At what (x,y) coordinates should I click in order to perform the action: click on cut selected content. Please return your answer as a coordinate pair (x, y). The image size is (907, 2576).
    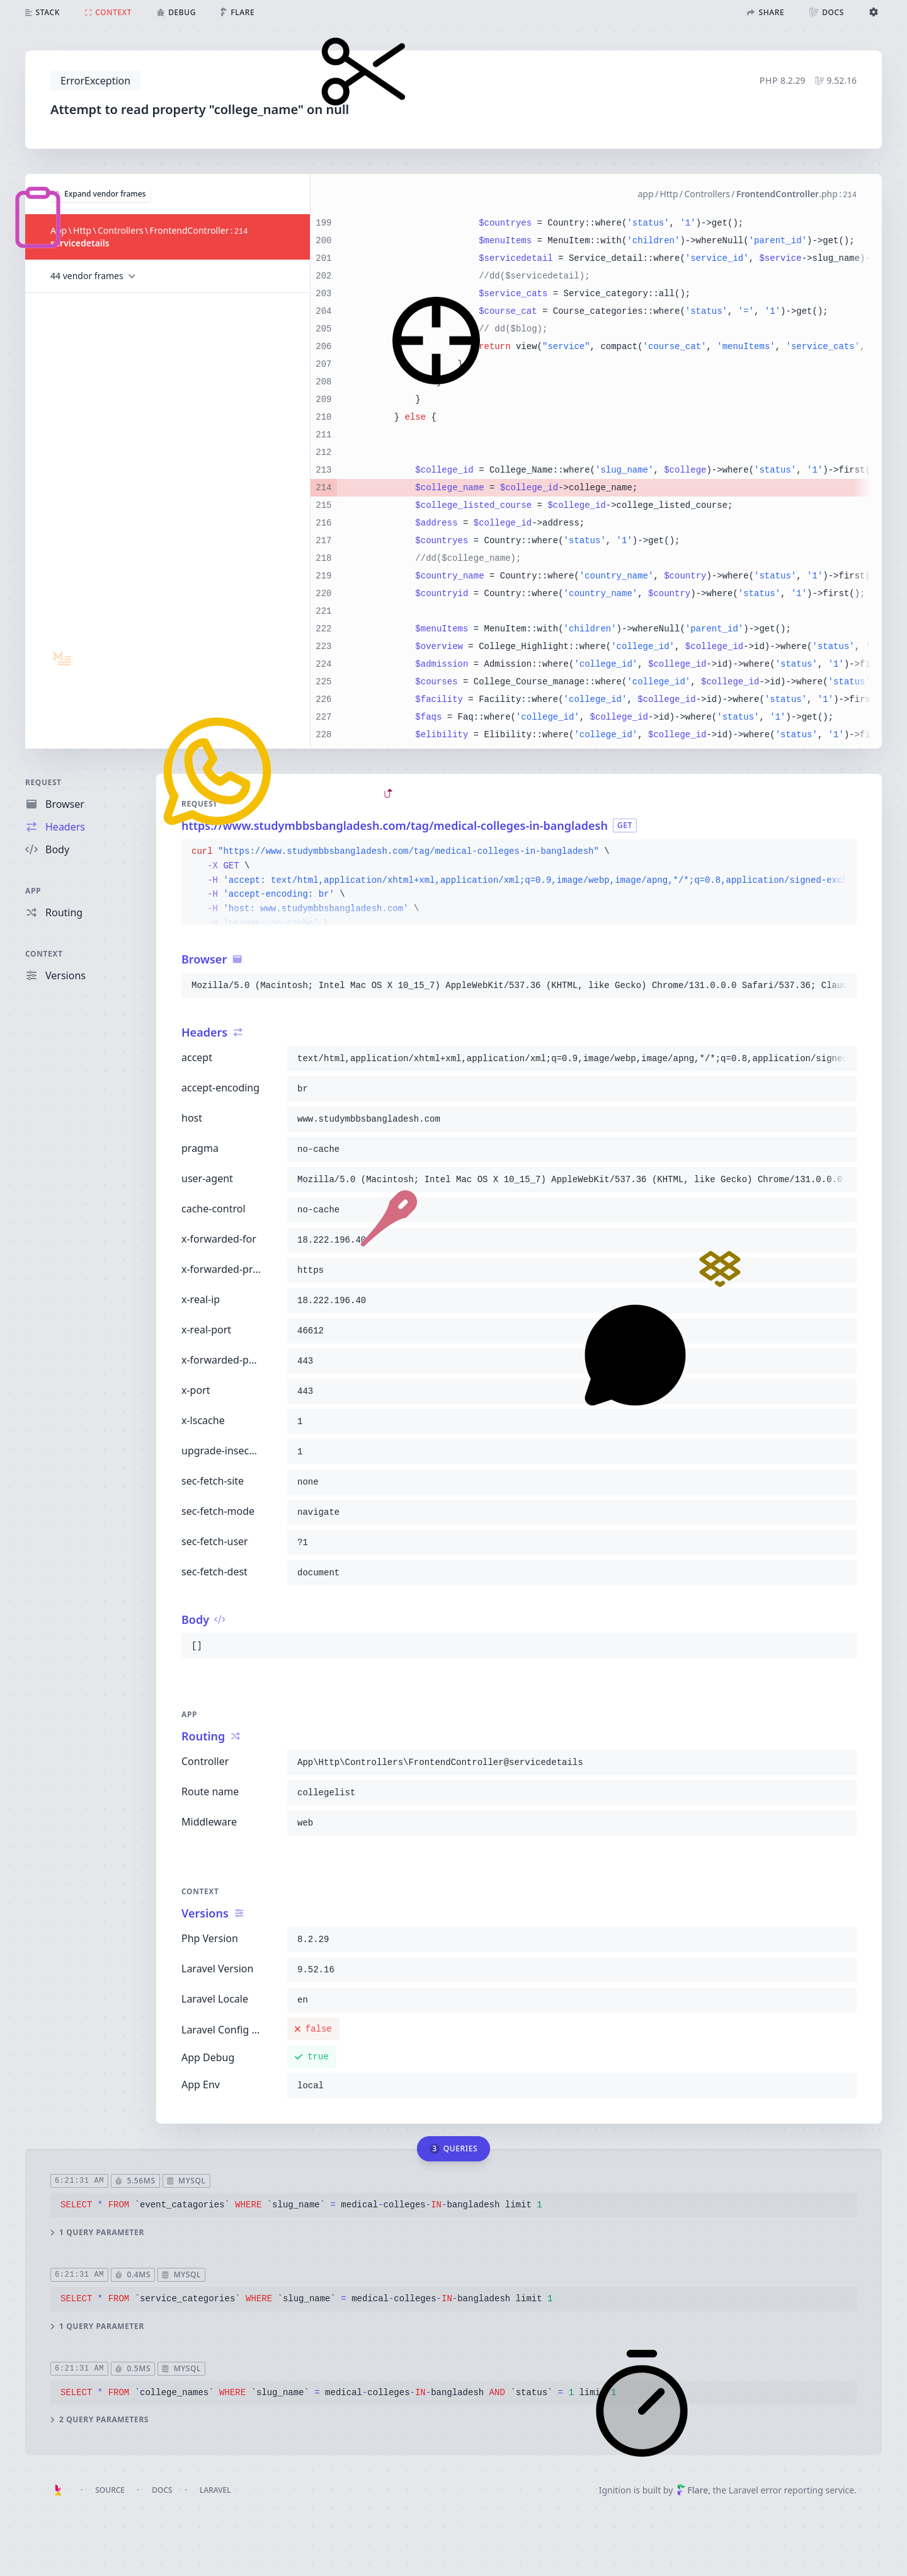
    Looking at the image, I should click on (362, 71).